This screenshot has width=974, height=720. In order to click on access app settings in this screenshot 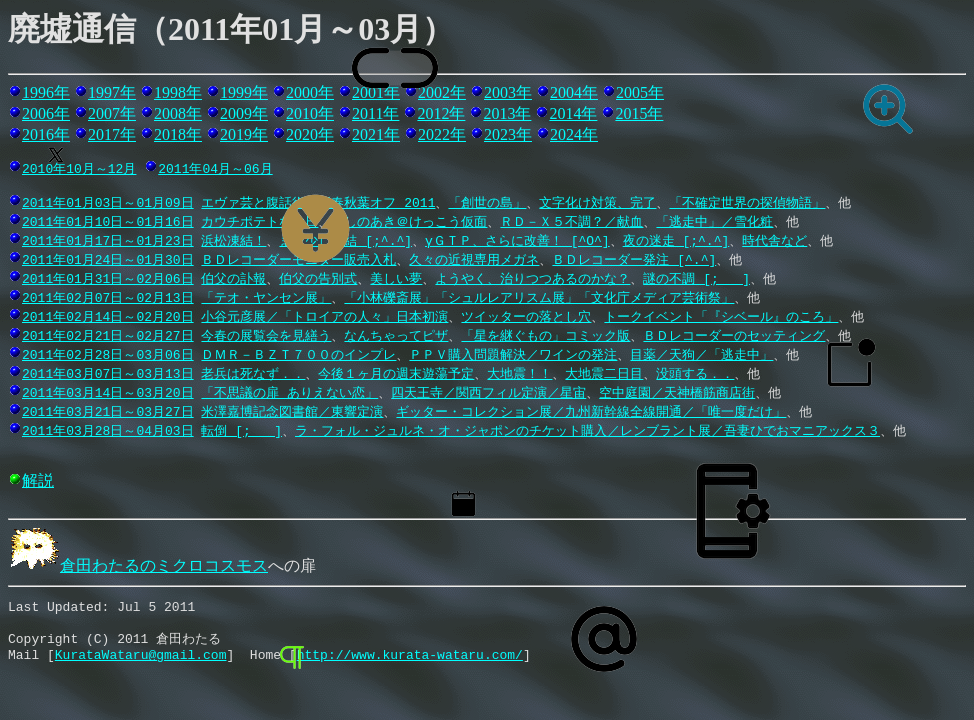, I will do `click(727, 511)`.